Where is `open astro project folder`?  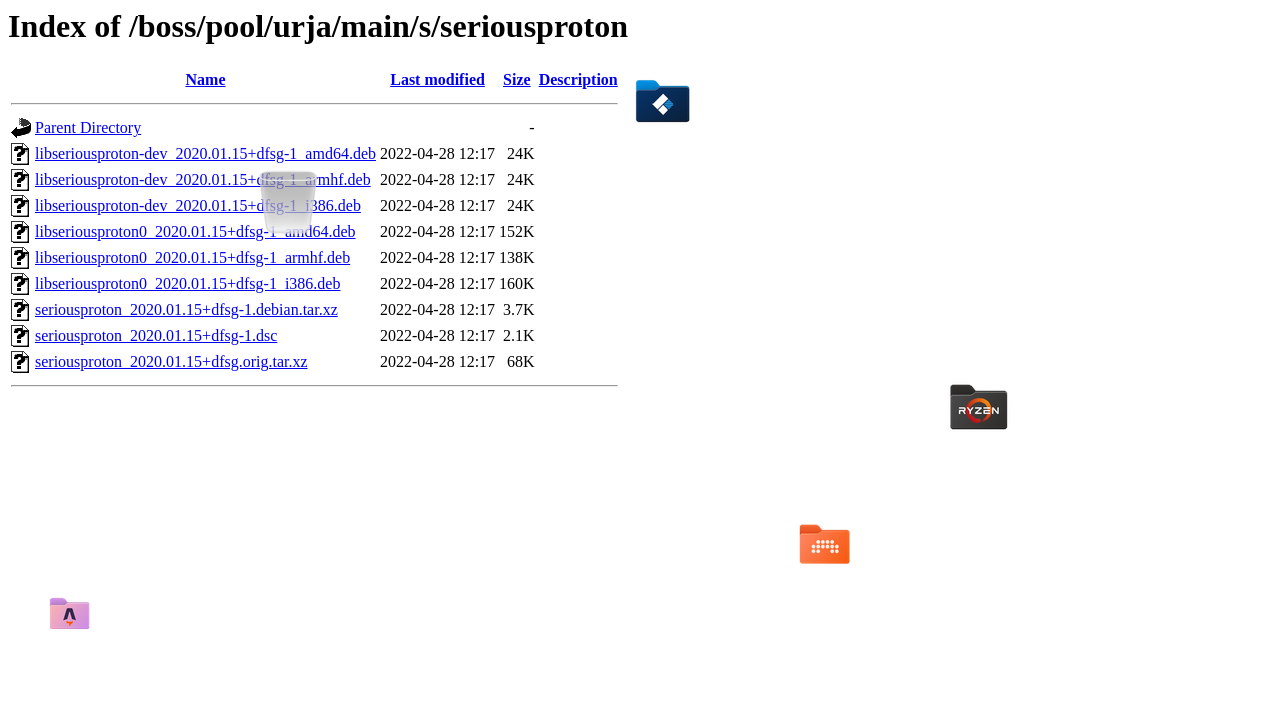 open astro project folder is located at coordinates (69, 614).